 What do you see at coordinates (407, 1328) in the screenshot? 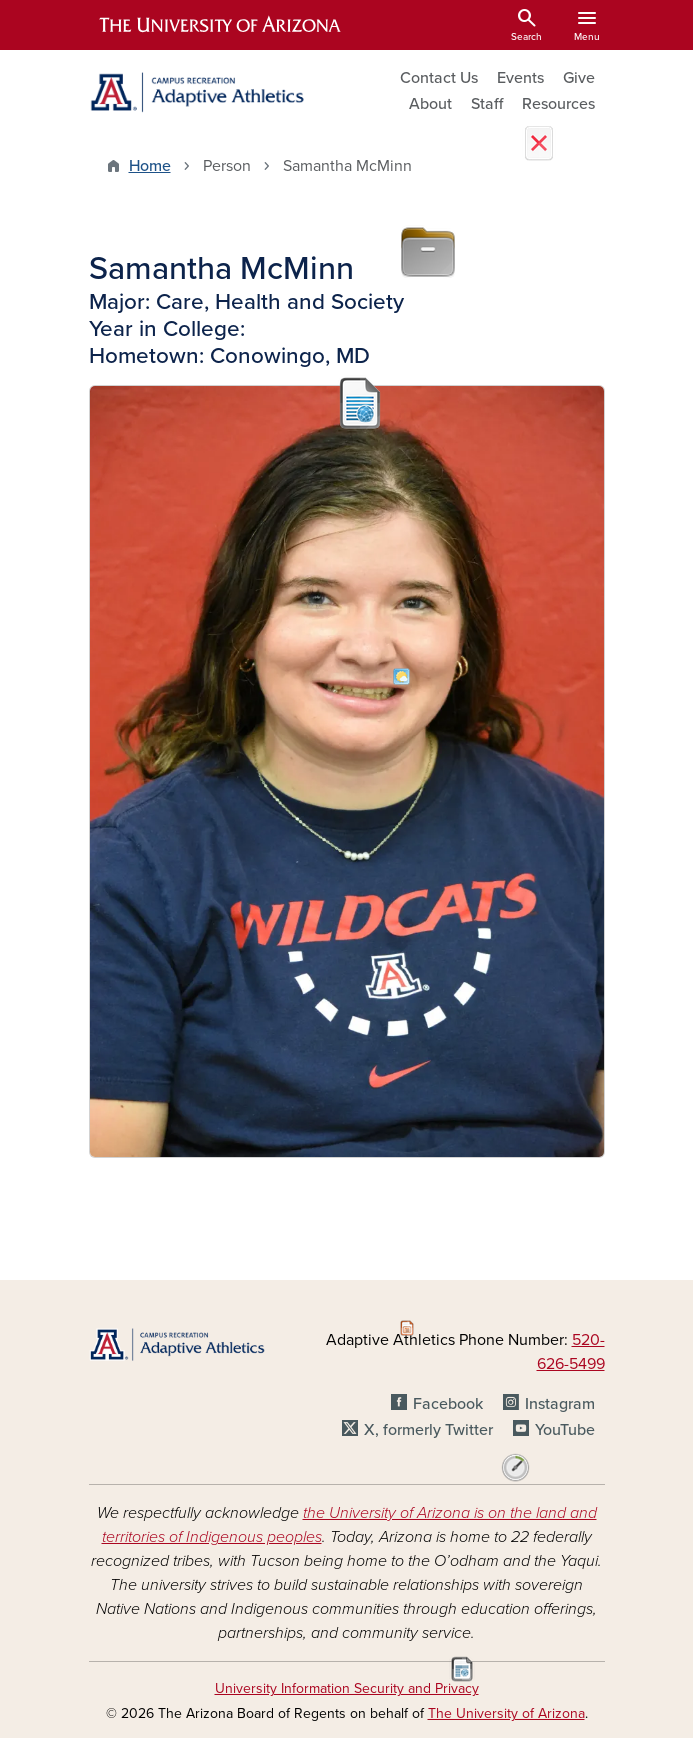
I see `open a presentation file` at bounding box center [407, 1328].